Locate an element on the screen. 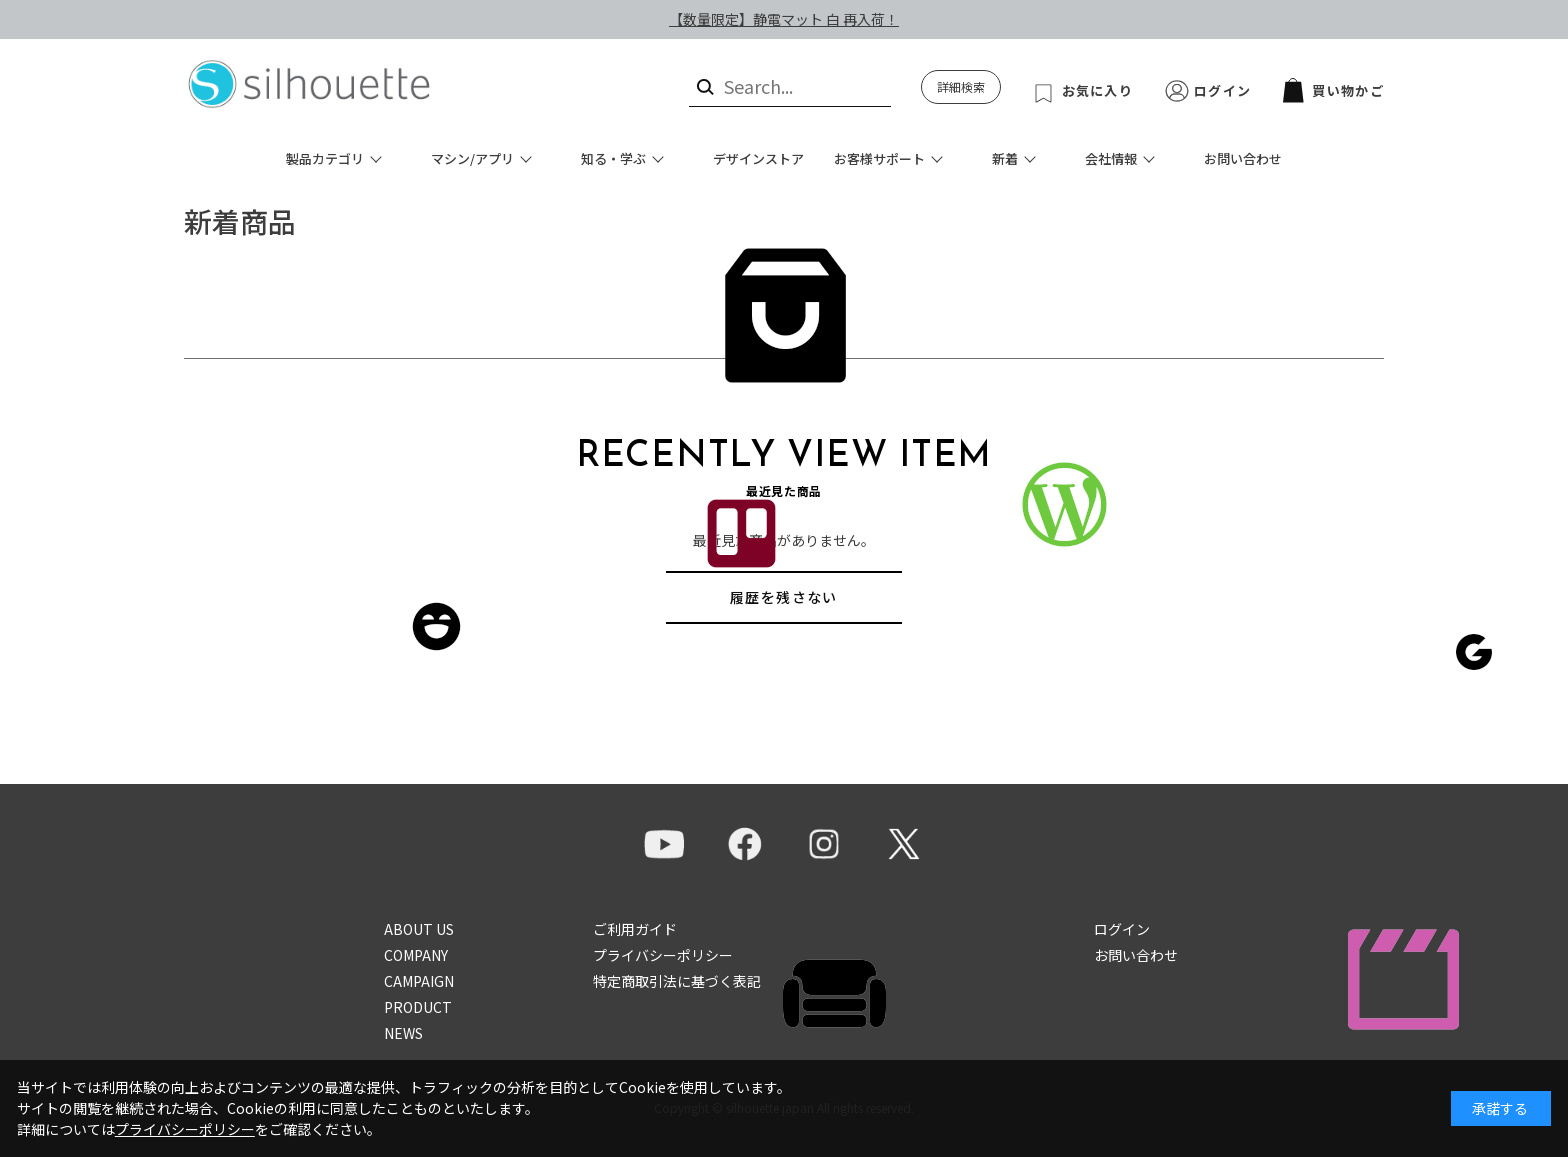  apache couchdb database service is located at coordinates (834, 993).